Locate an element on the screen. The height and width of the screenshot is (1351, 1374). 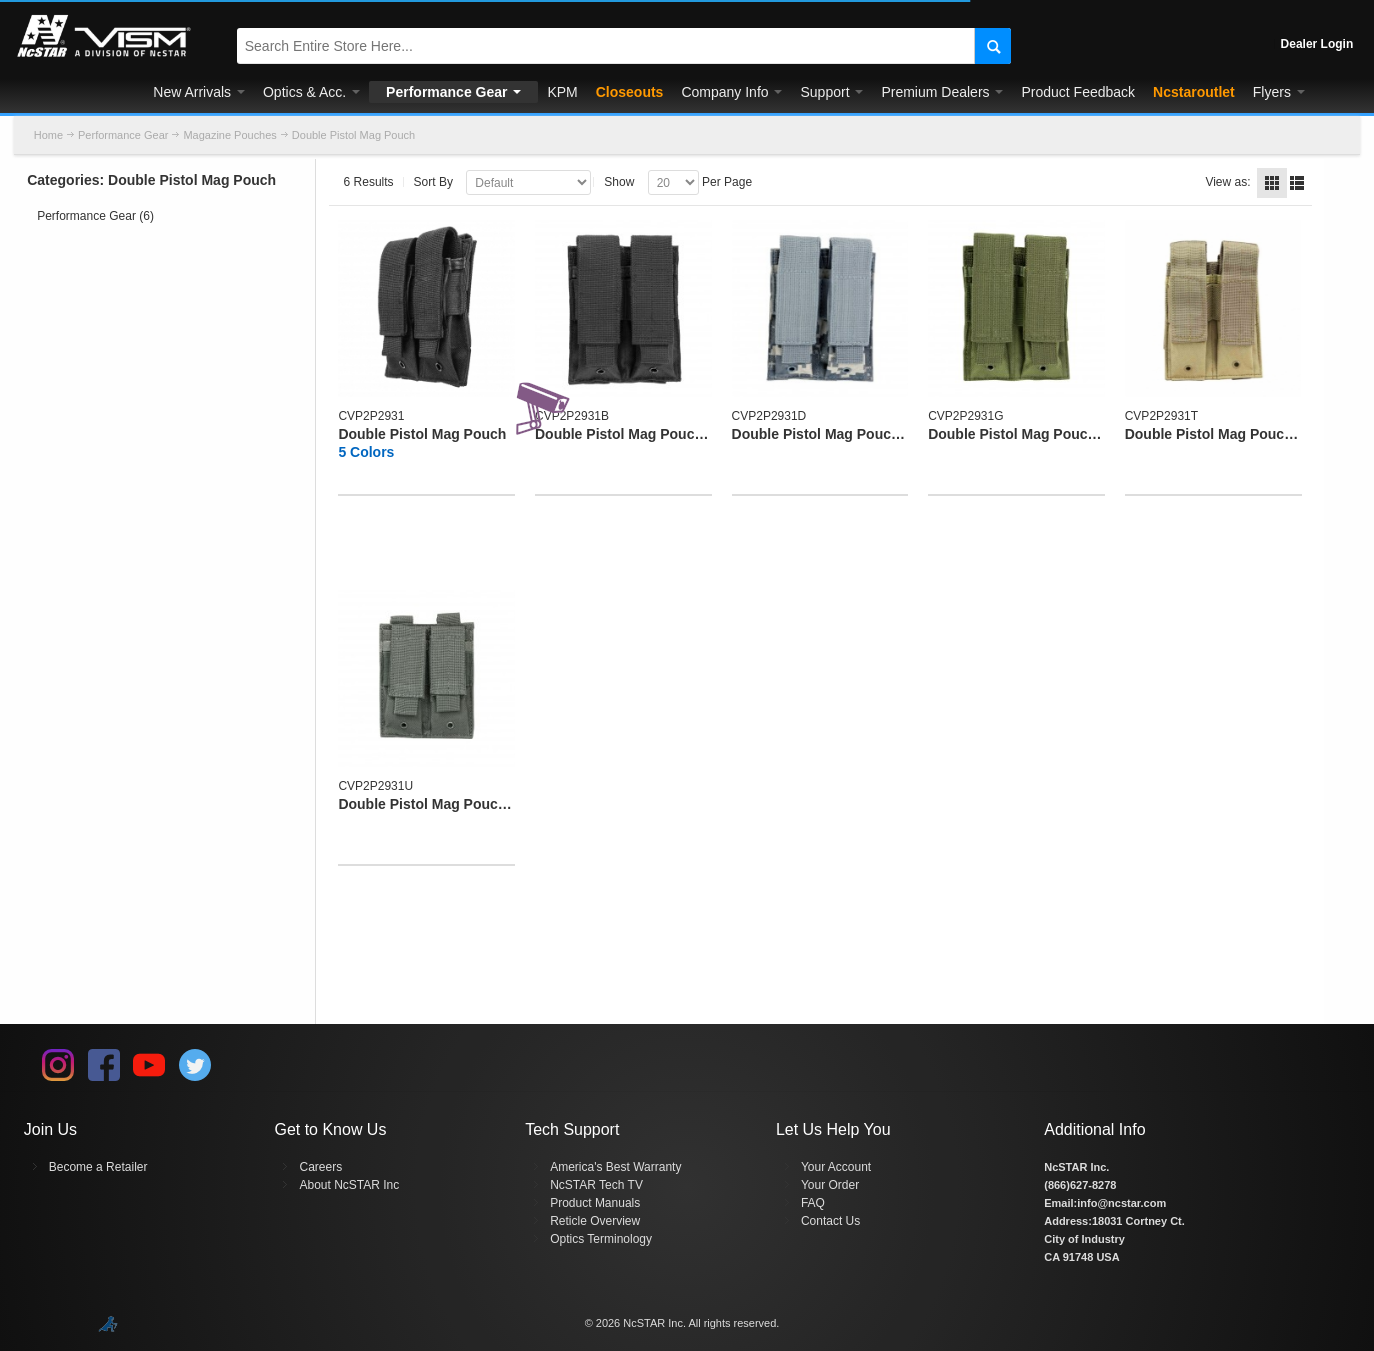
access security camera footage is located at coordinates (542, 408).